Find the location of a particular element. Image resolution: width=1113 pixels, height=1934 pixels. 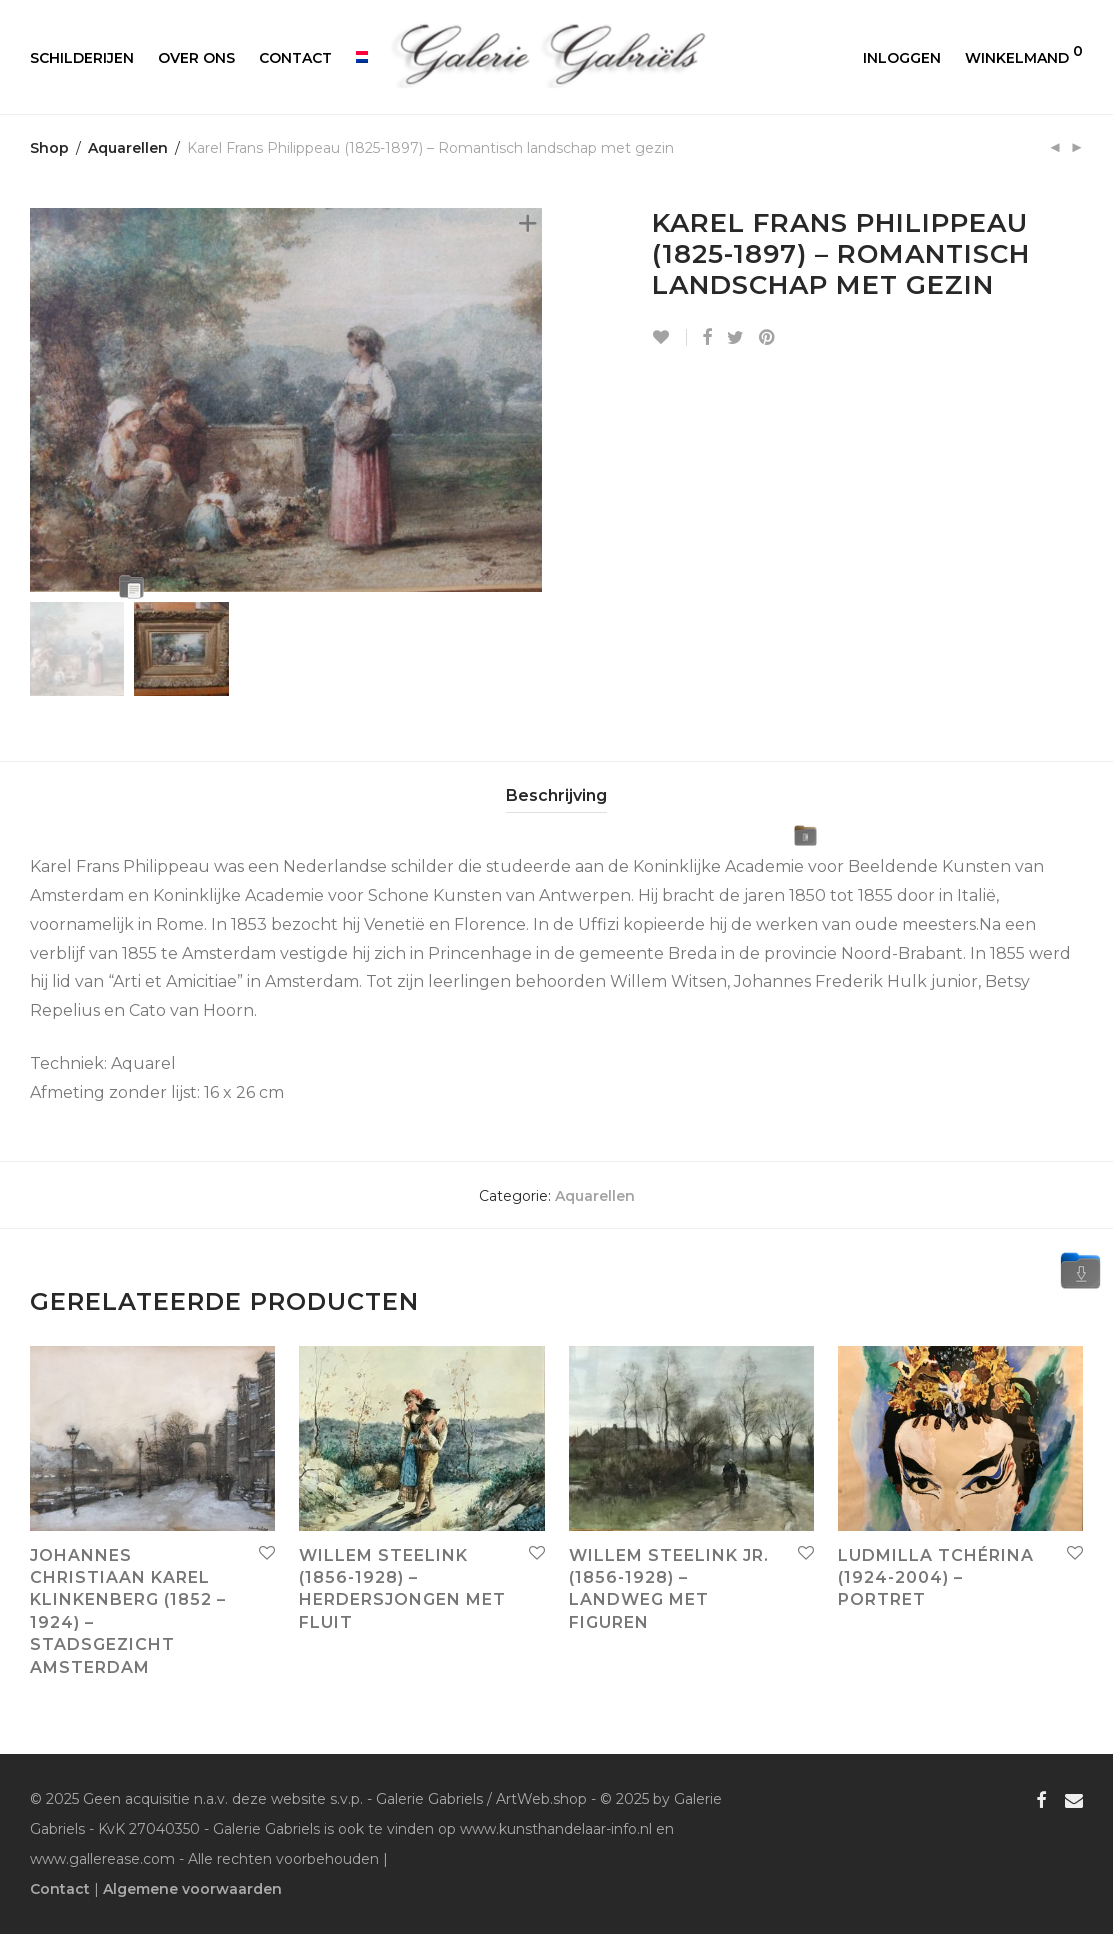

open a document from file browser is located at coordinates (131, 586).